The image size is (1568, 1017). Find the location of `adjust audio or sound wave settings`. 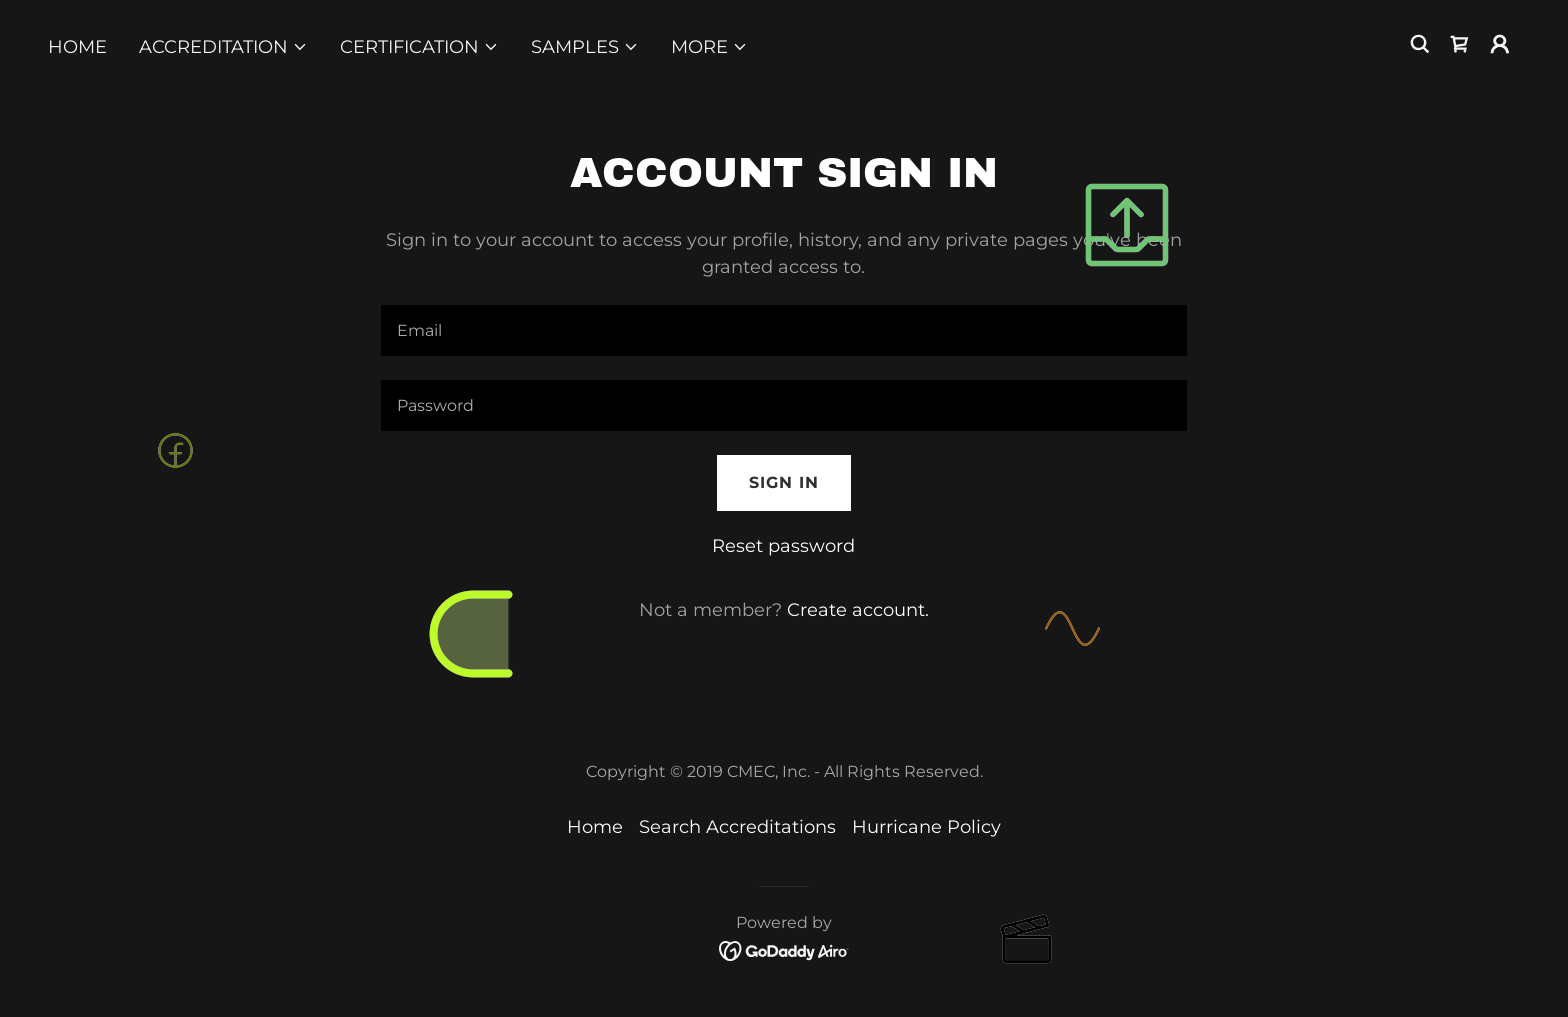

adjust audio or sound wave settings is located at coordinates (1072, 628).